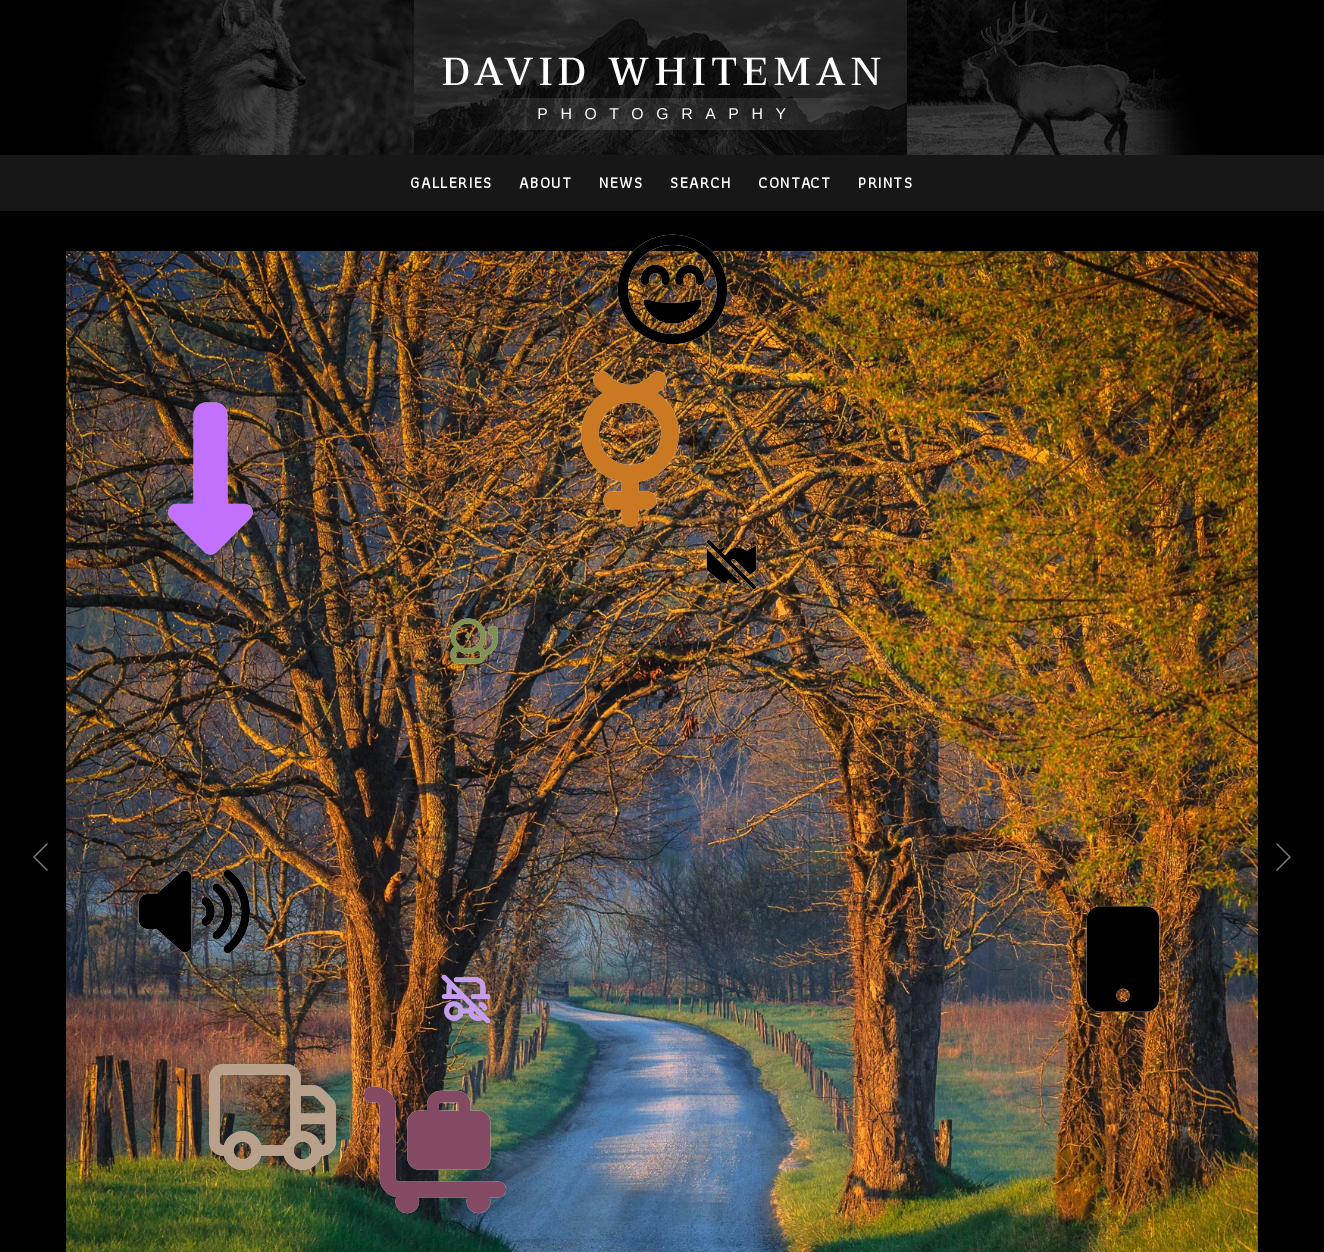 The image size is (1324, 1252). What do you see at coordinates (191, 911) in the screenshot?
I see `volume is set to high` at bounding box center [191, 911].